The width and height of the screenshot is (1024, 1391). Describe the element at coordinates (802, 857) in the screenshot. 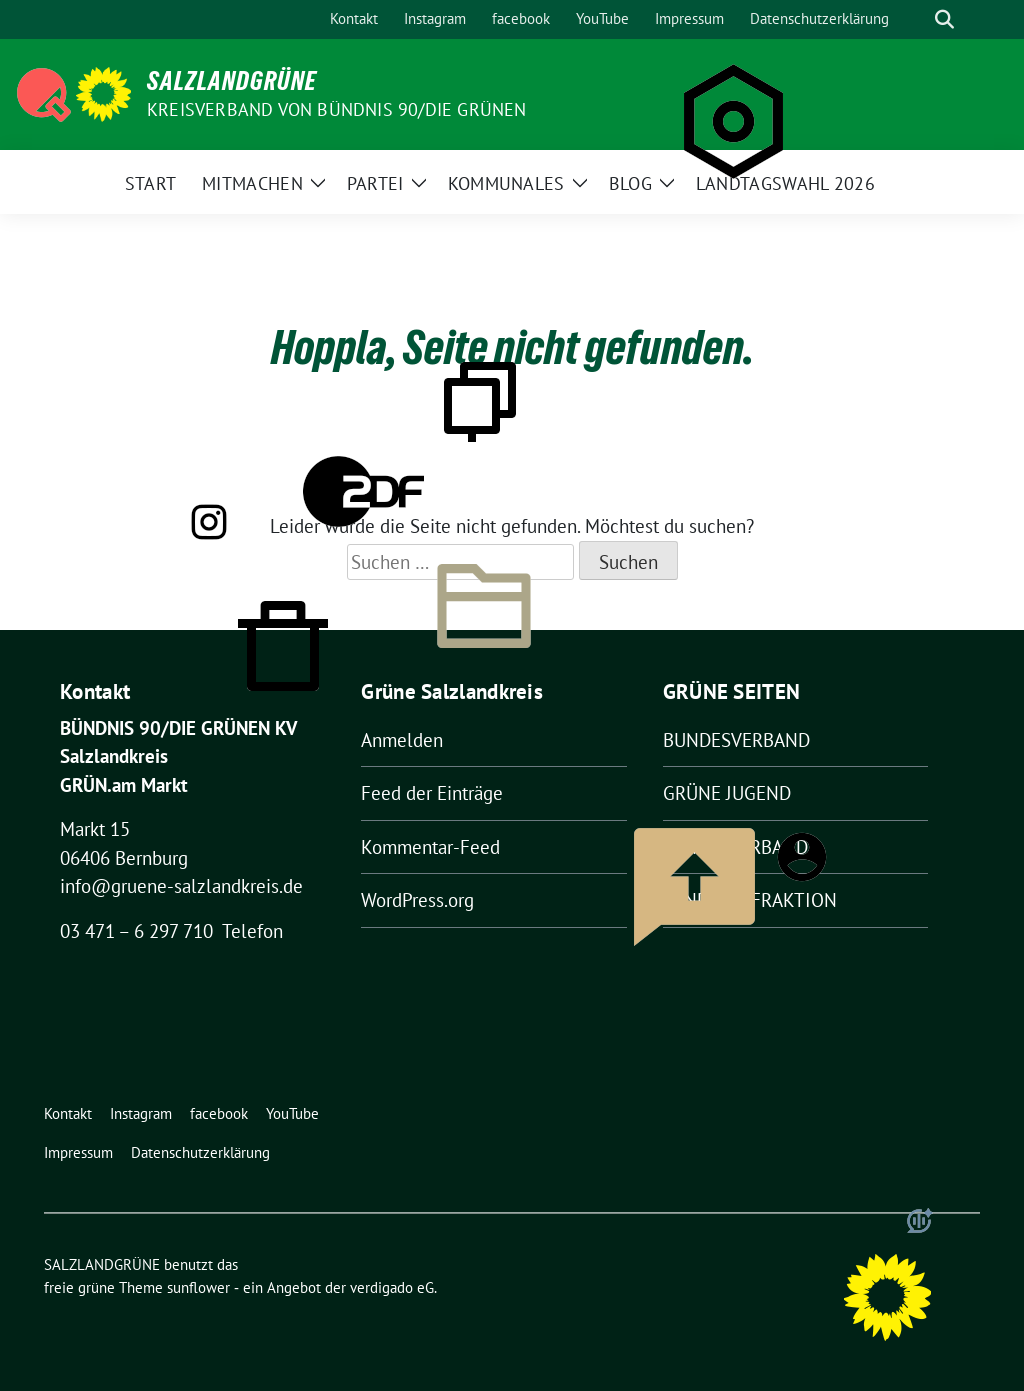

I see `access your account or profile settings` at that location.